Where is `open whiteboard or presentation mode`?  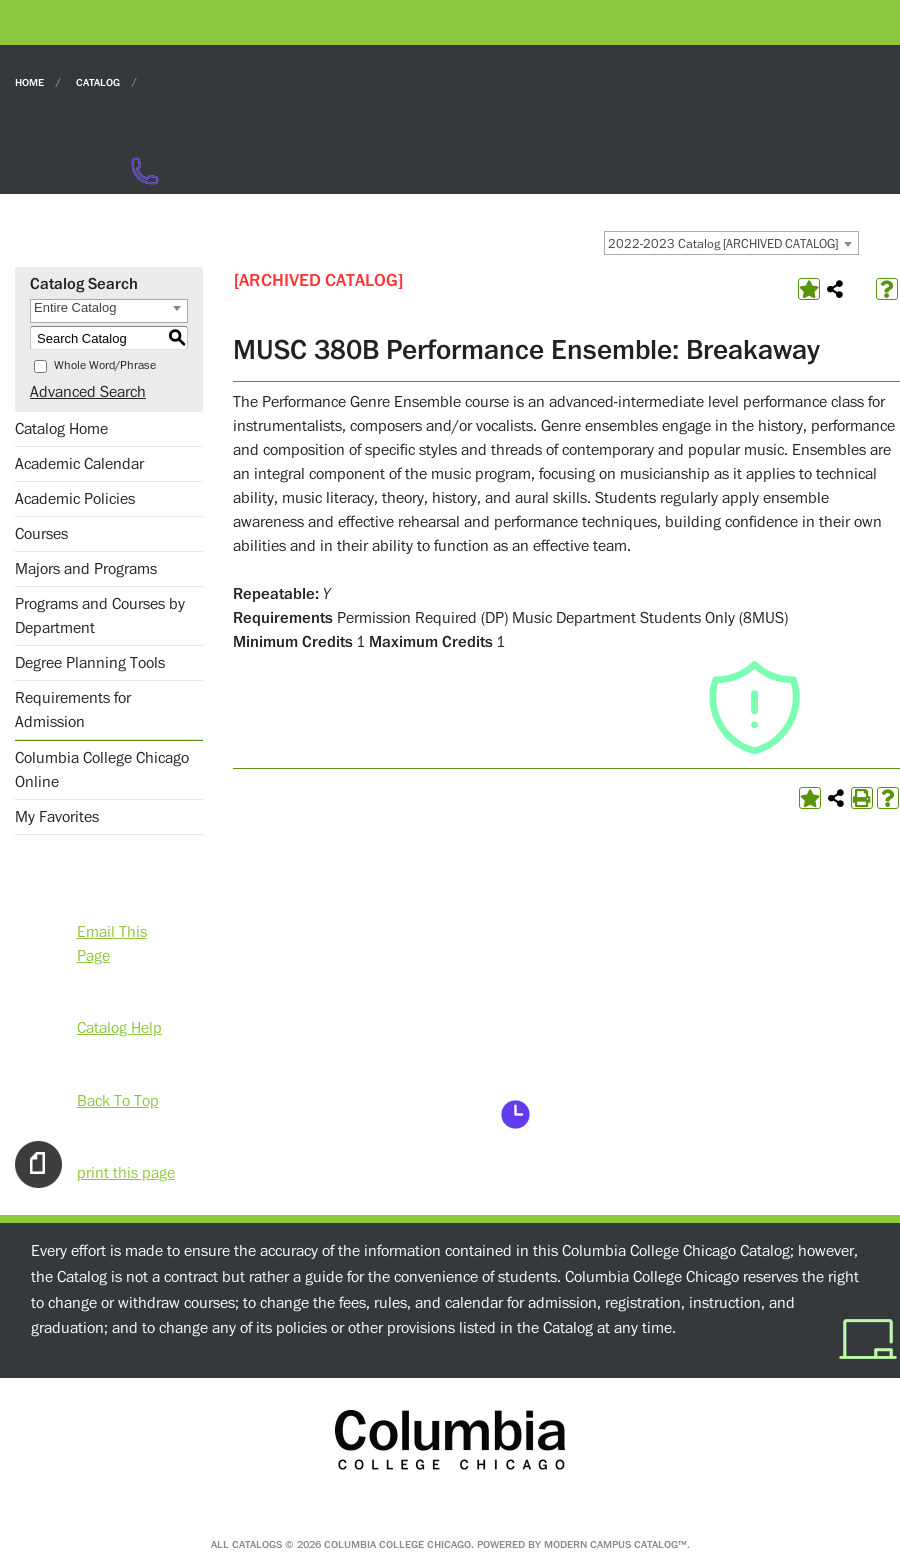 open whiteboard or presentation mode is located at coordinates (868, 1340).